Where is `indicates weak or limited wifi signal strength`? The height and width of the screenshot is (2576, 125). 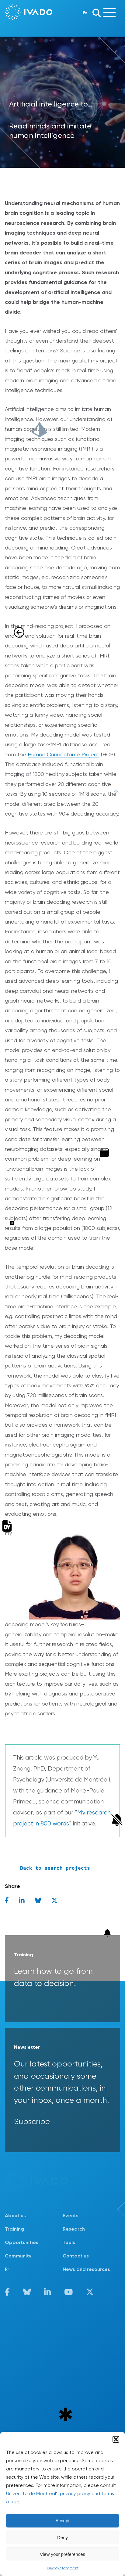
indicates weak or limited wifi signal strength is located at coordinates (116, 790).